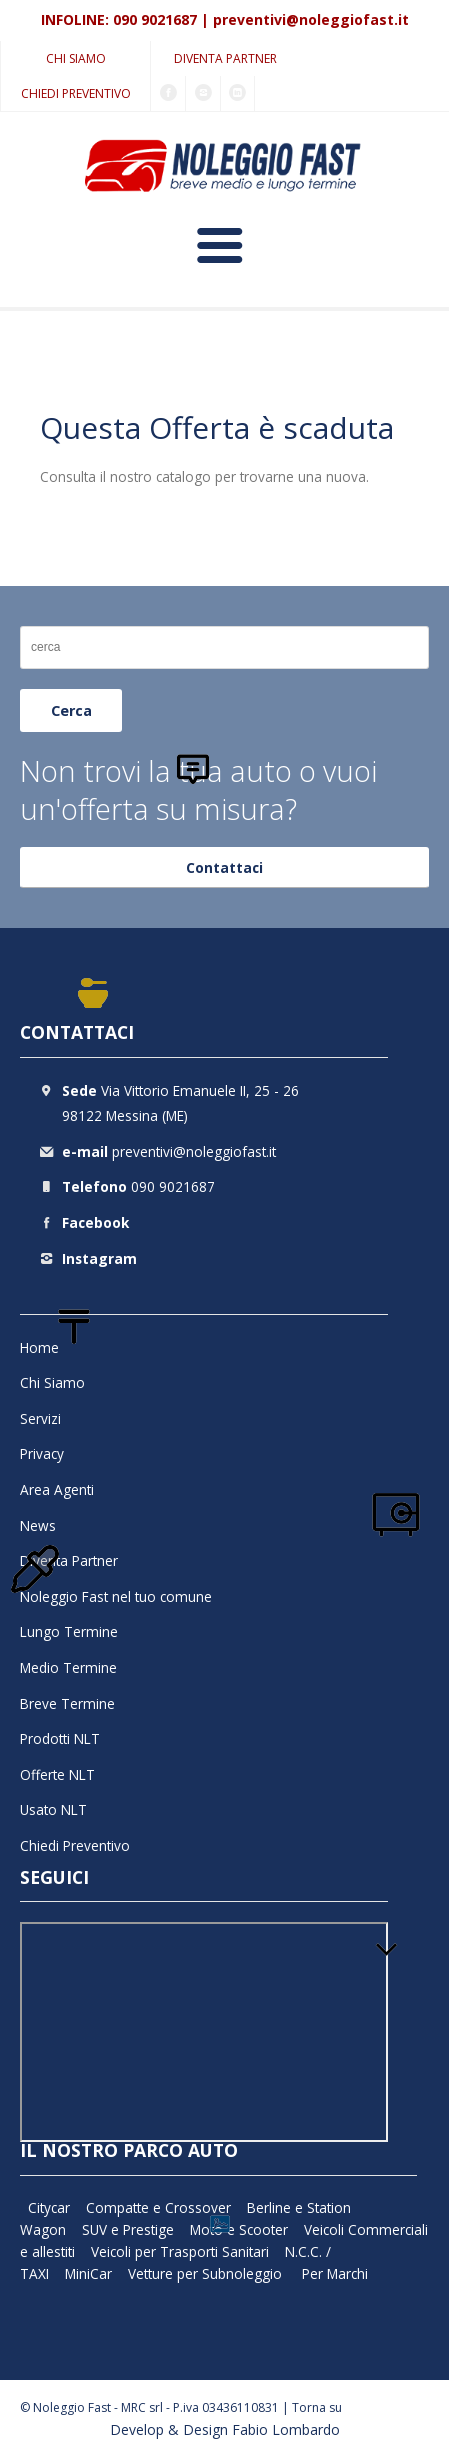  I want to click on pick a color from the canvas, so click(35, 1569).